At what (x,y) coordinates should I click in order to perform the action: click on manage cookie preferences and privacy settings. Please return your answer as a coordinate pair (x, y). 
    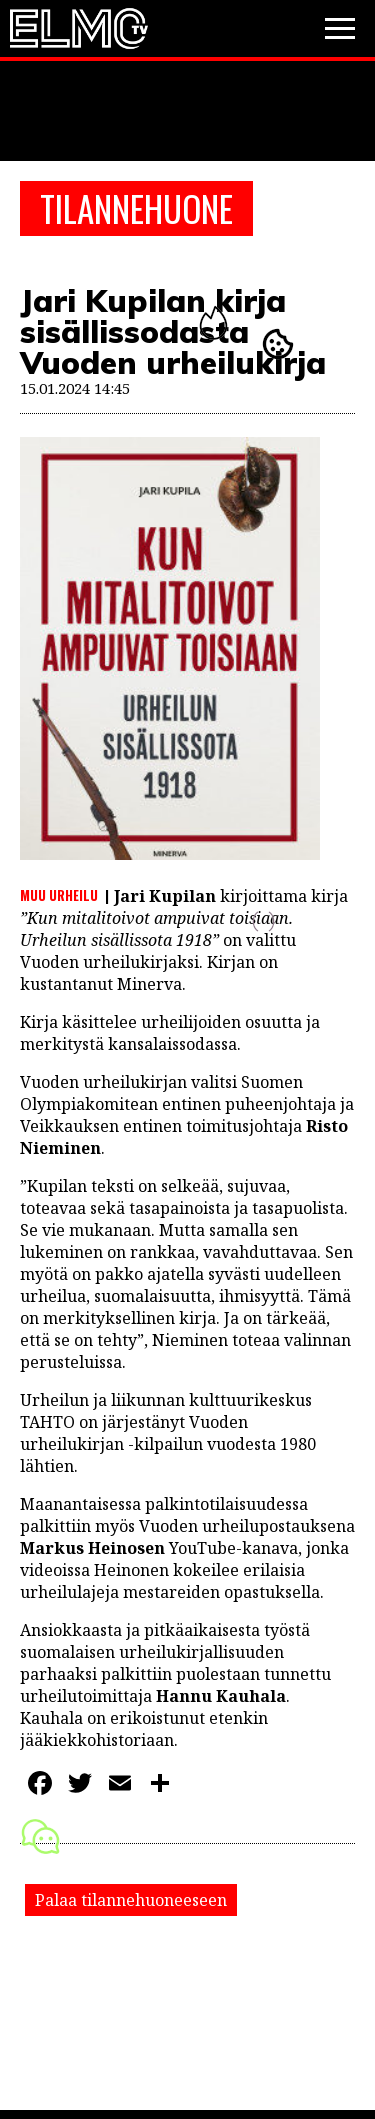
    Looking at the image, I should click on (278, 344).